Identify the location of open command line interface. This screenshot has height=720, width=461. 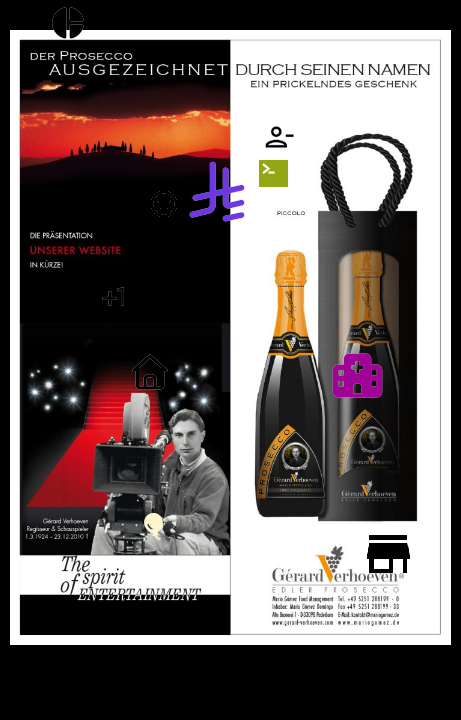
(273, 173).